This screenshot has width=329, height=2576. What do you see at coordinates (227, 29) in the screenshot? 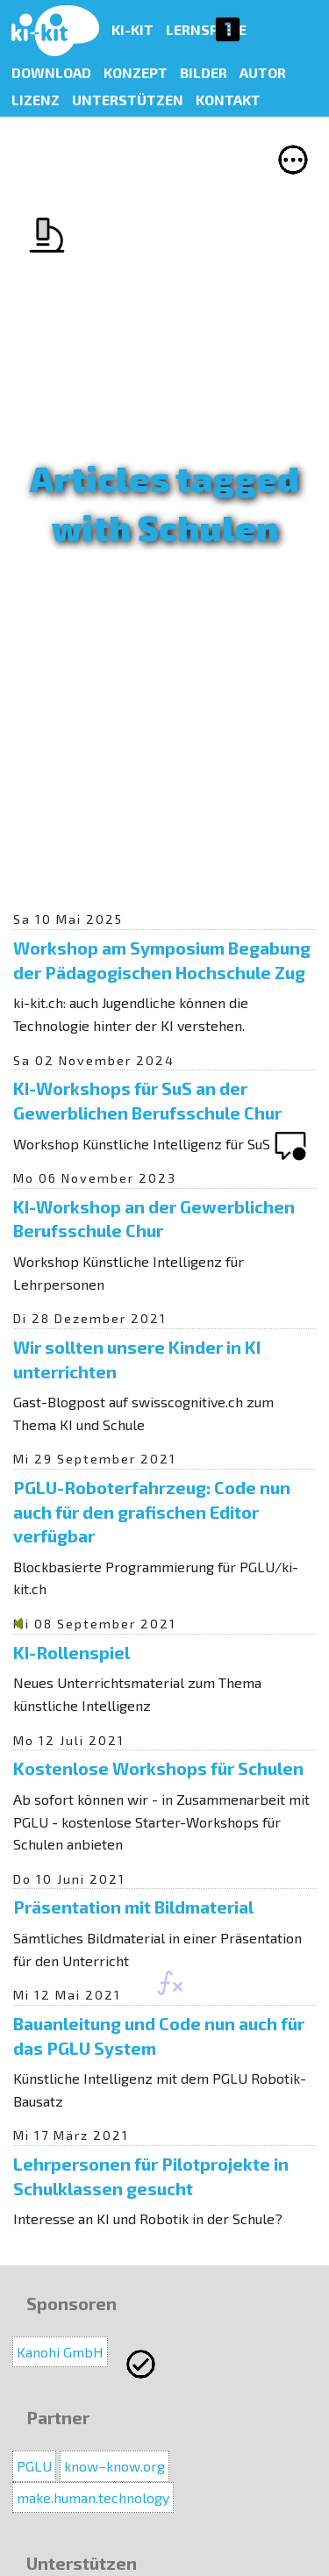
I see `indicates step one in a multi-step process` at bounding box center [227, 29].